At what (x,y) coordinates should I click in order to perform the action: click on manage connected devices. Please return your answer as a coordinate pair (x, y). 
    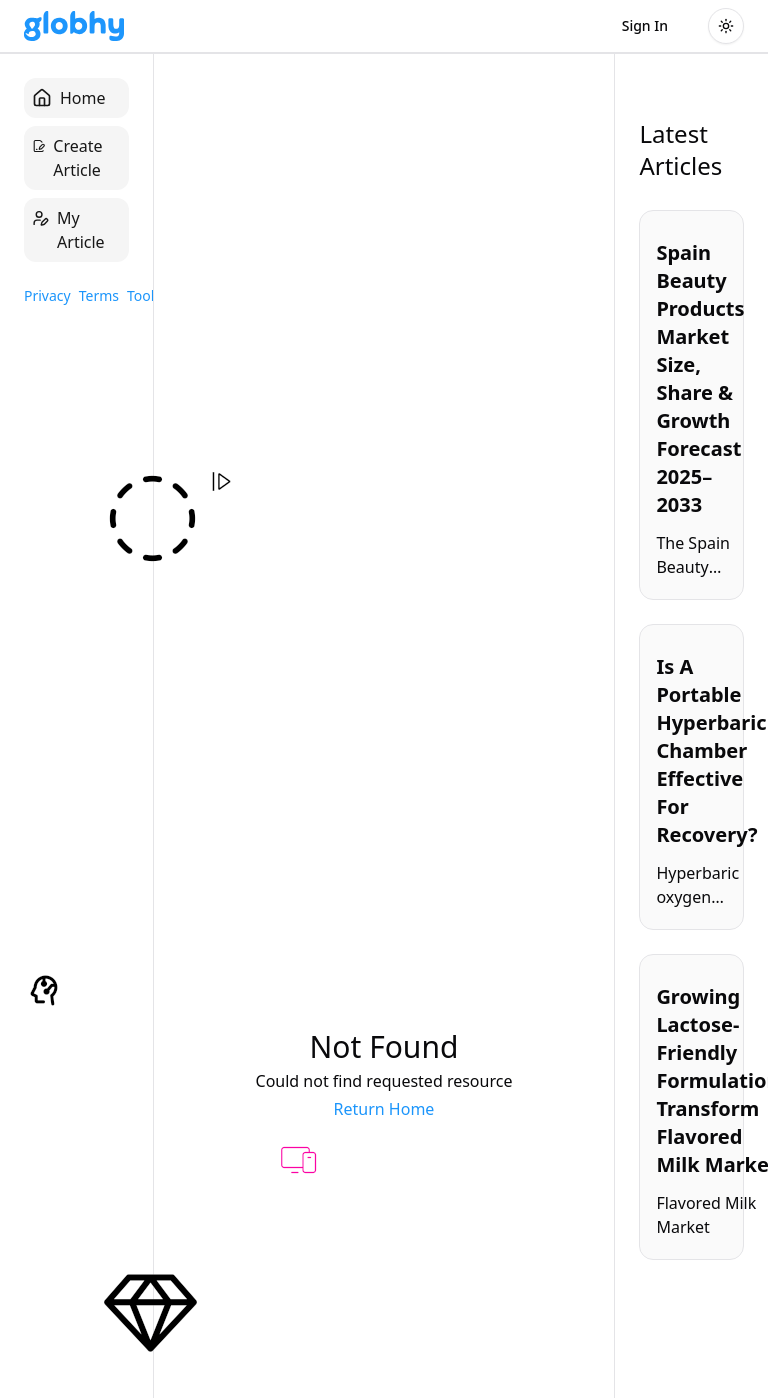
    Looking at the image, I should click on (298, 1160).